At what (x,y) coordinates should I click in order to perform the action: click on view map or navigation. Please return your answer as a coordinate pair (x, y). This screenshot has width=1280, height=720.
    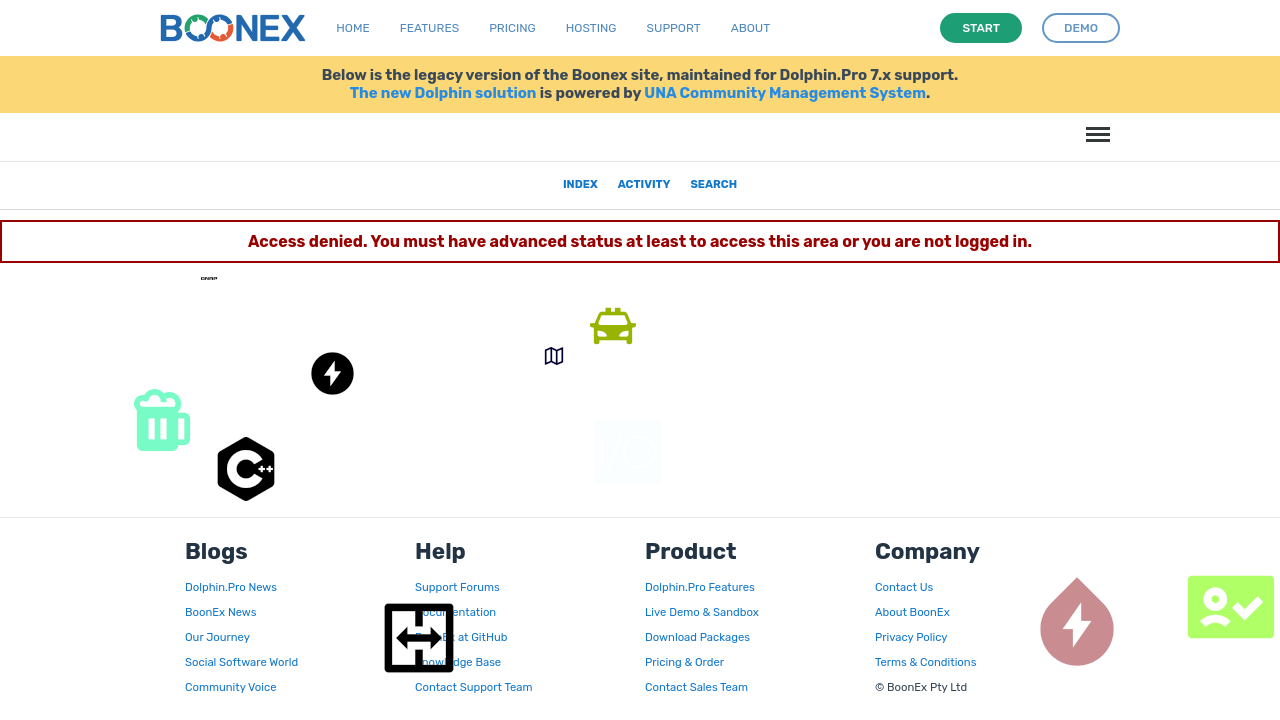
    Looking at the image, I should click on (554, 356).